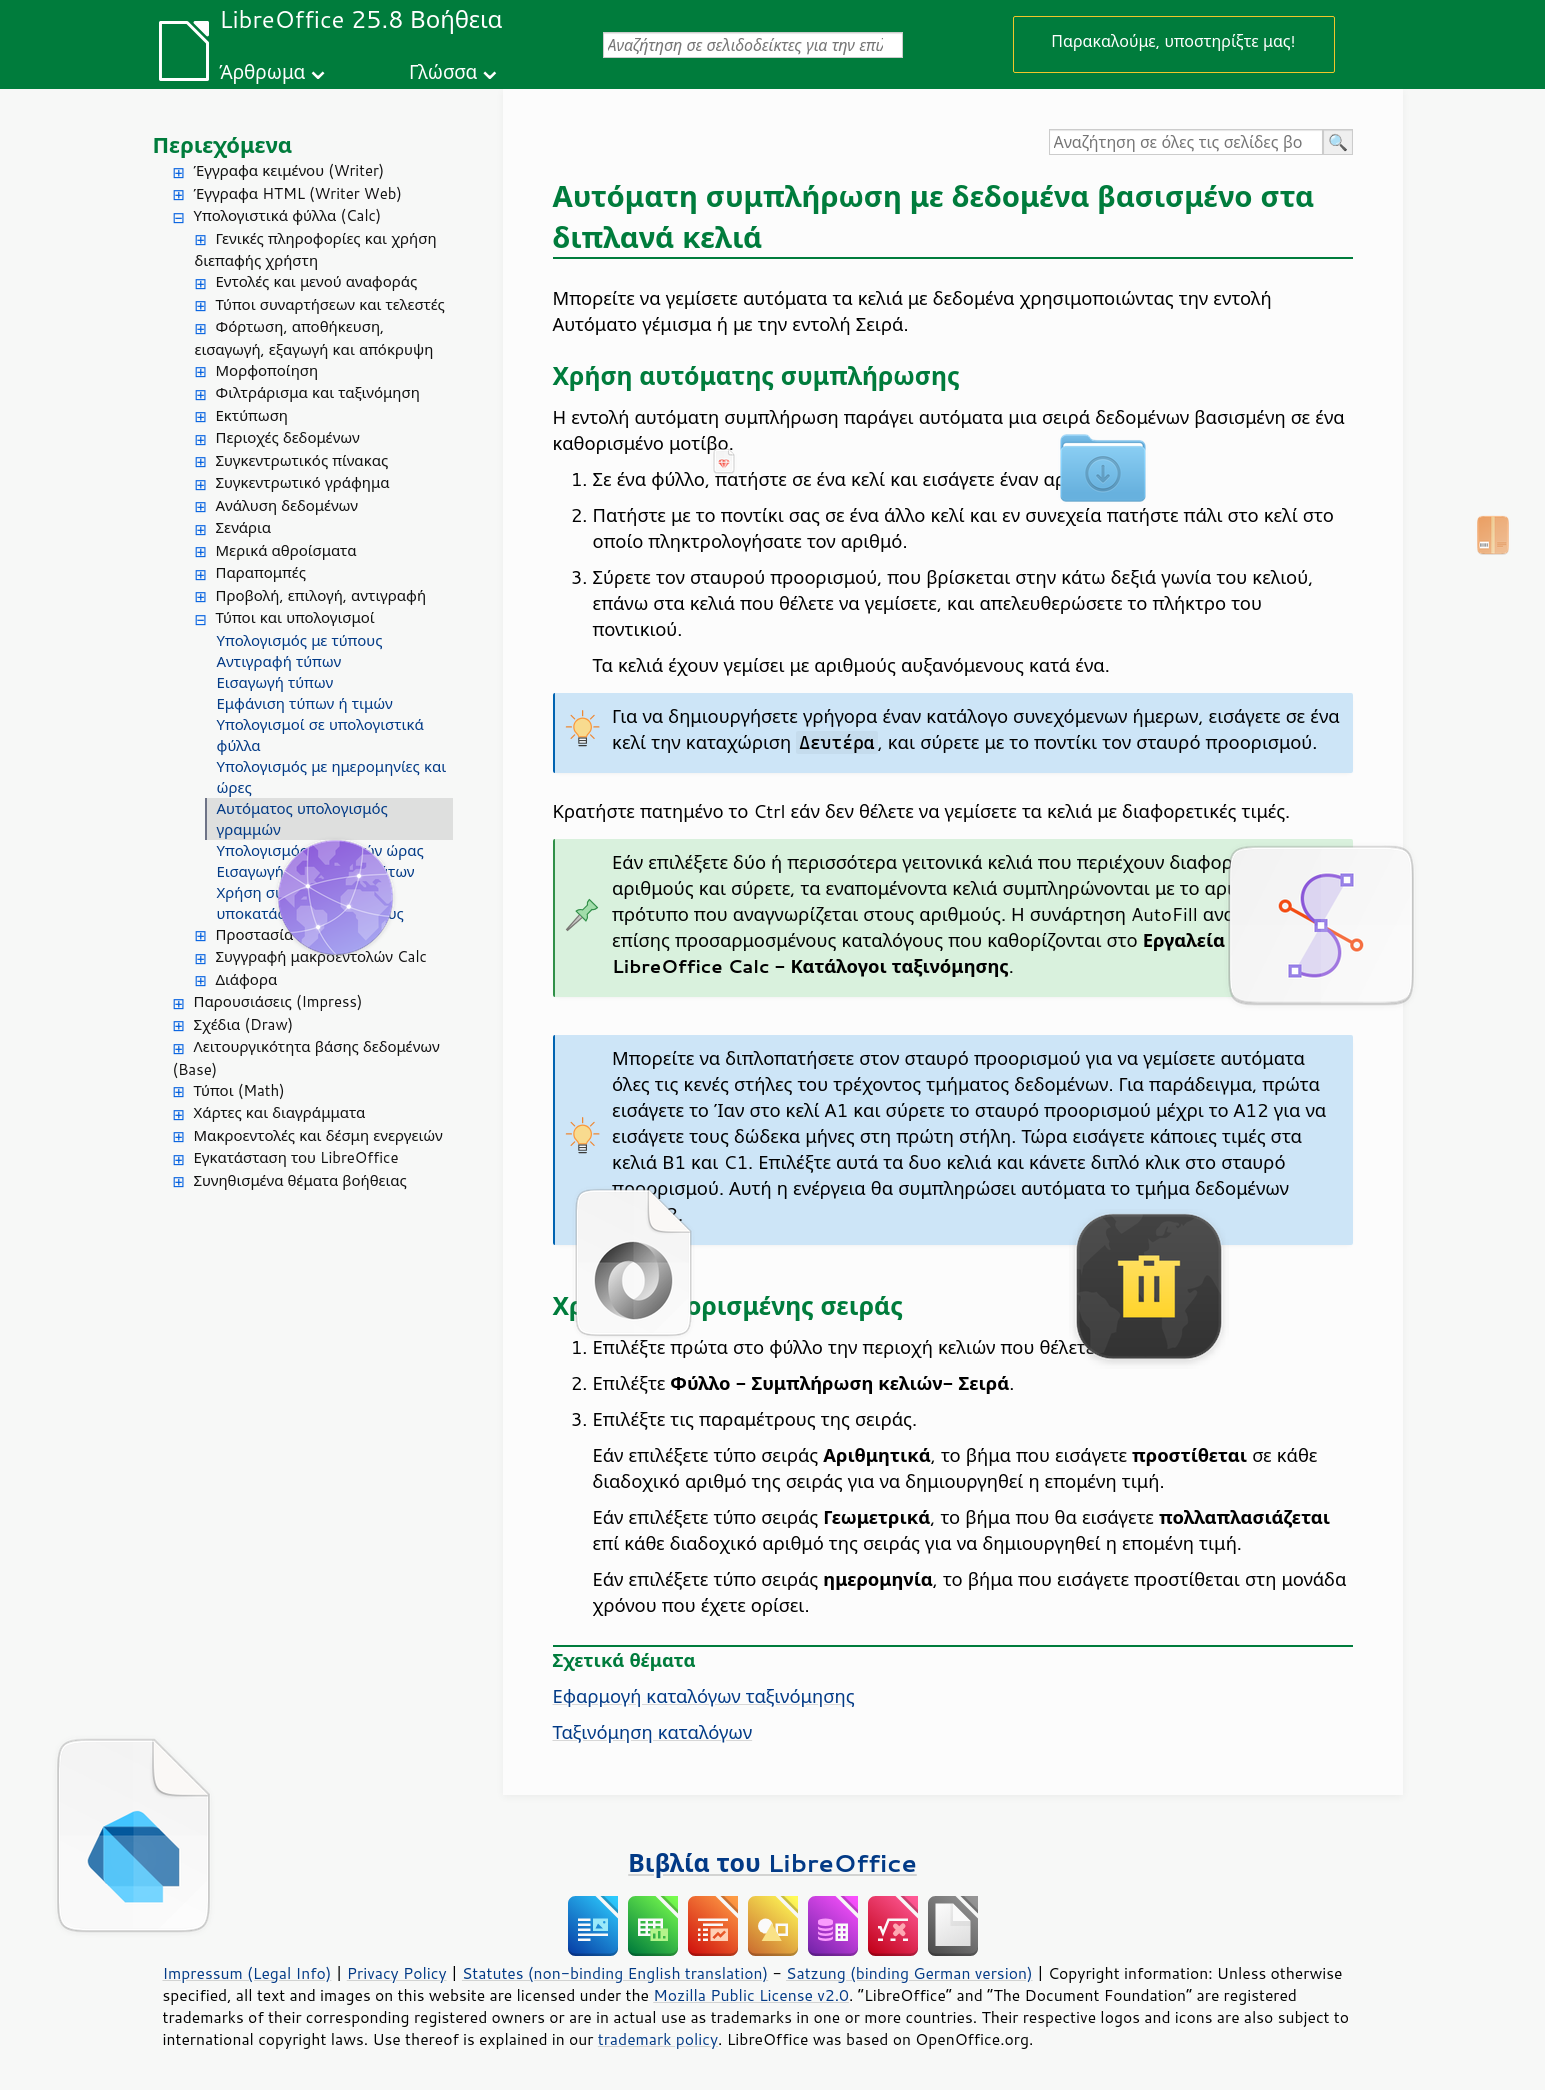  What do you see at coordinates (133, 1835) in the screenshot?
I see `dart programming language source file` at bounding box center [133, 1835].